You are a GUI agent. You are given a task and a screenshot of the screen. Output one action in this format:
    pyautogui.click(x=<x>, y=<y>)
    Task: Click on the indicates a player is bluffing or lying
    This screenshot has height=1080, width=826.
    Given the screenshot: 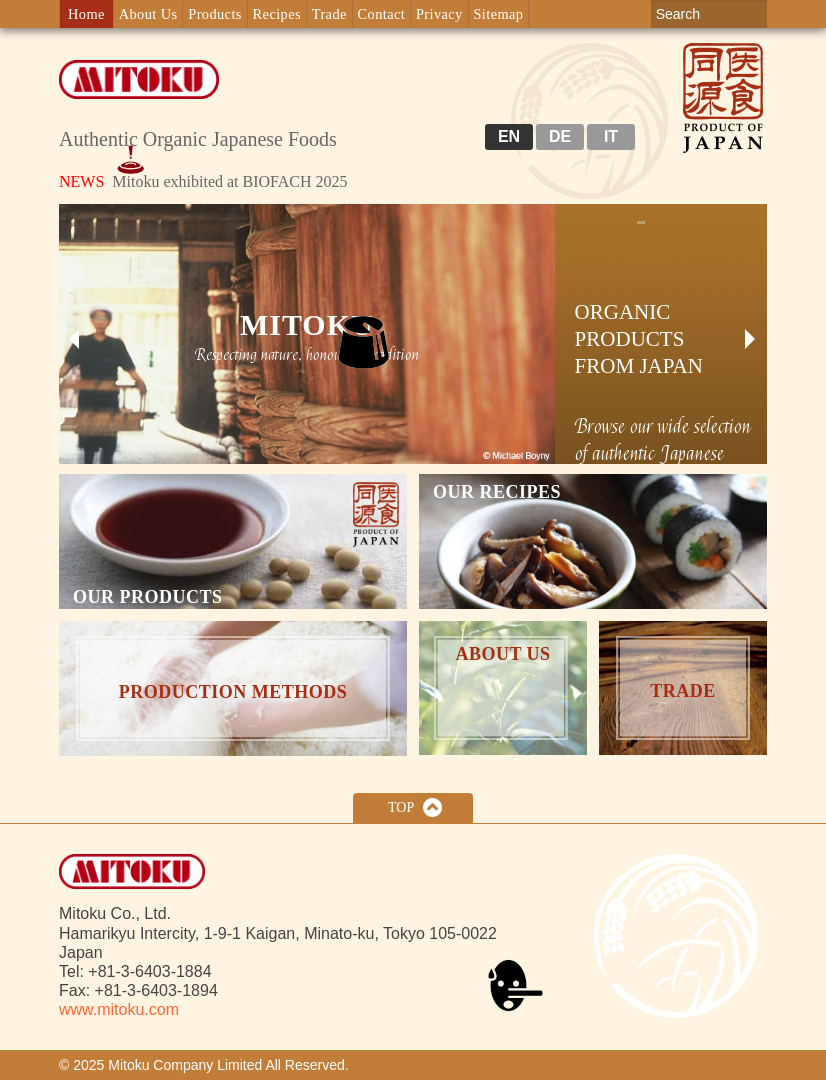 What is the action you would take?
    pyautogui.click(x=515, y=985)
    